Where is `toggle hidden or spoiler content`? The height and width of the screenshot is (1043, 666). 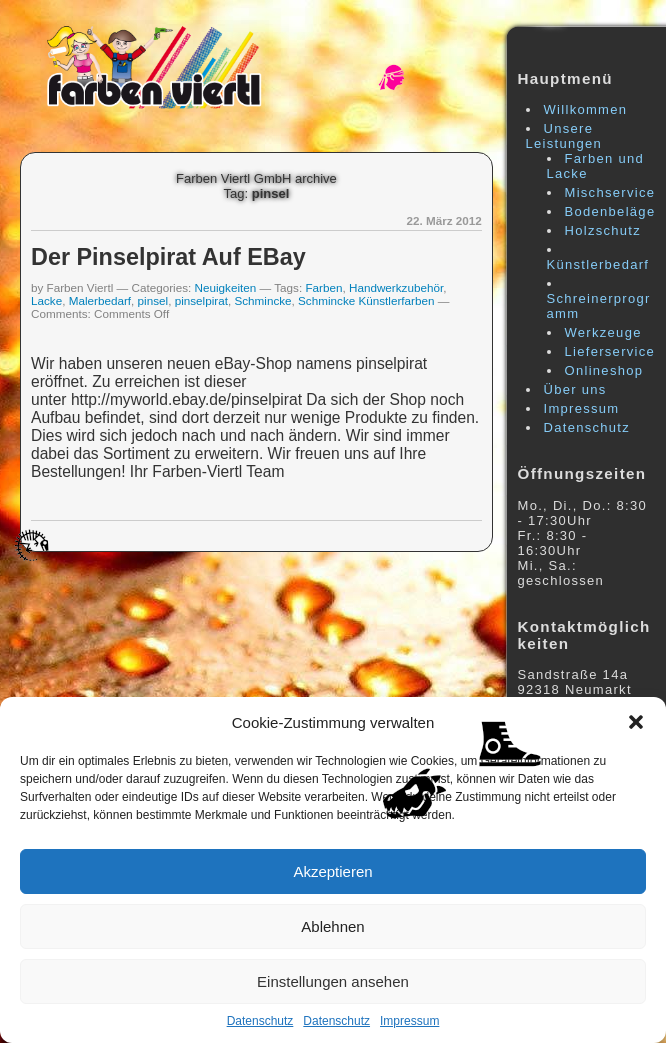
toggle hidden or spoiler content is located at coordinates (391, 77).